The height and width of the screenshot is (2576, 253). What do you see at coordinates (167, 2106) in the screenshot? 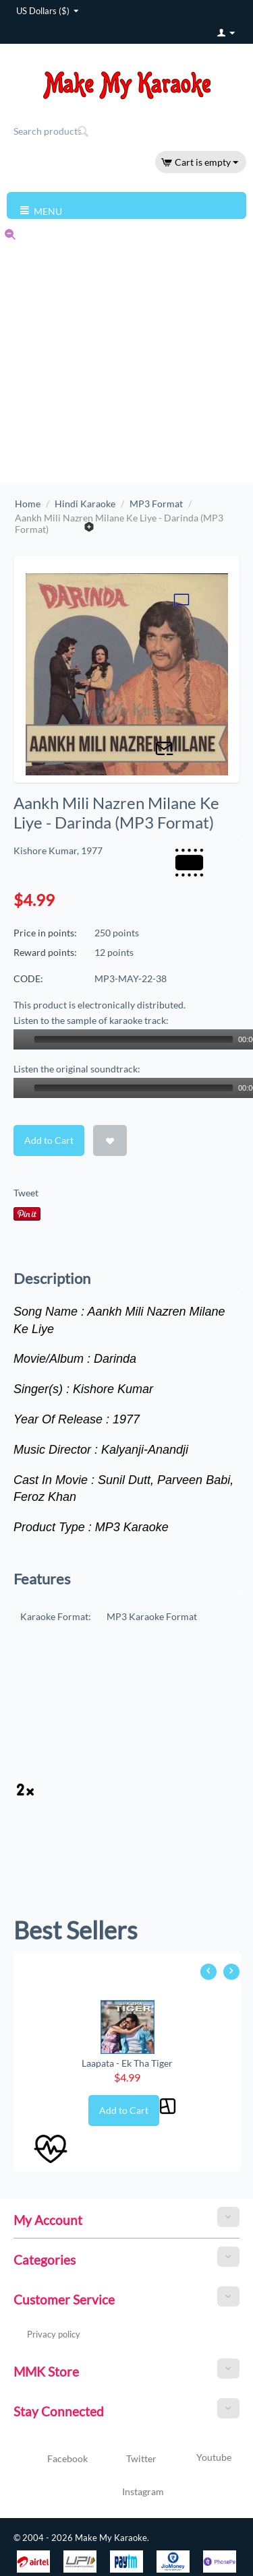
I see `switch to collage layout view` at bounding box center [167, 2106].